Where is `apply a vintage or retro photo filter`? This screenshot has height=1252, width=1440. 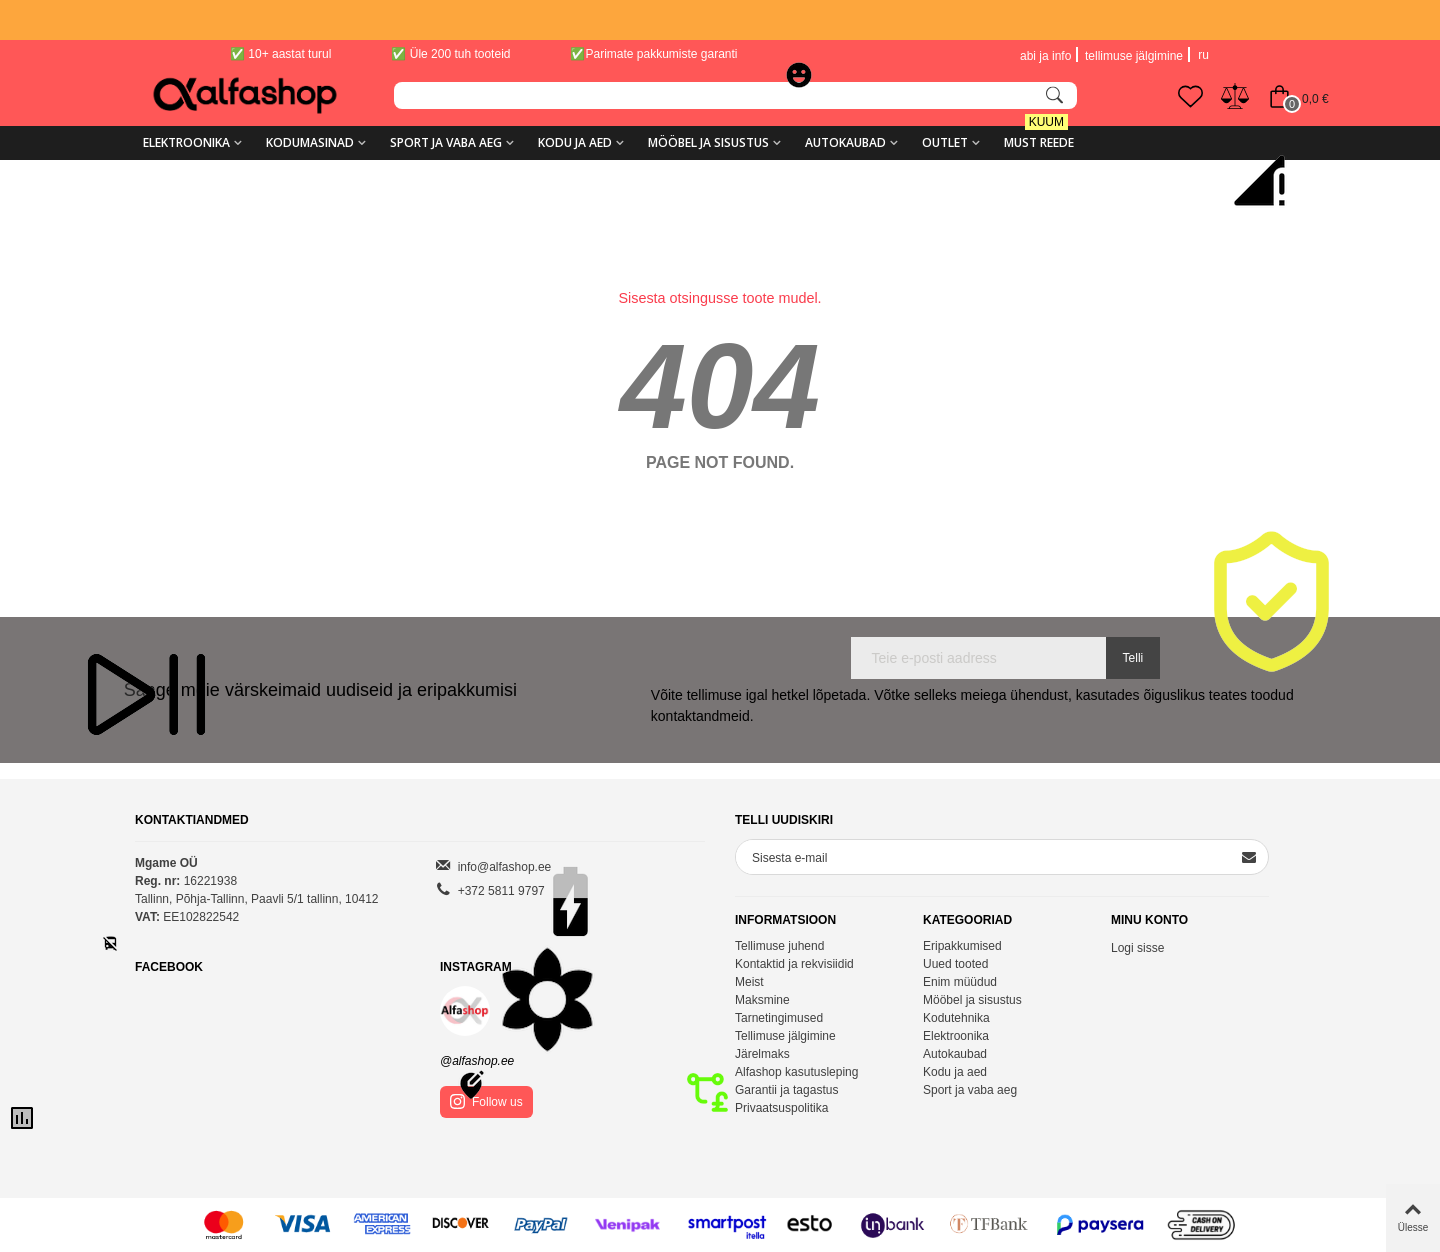
apply a vintage or retro photo filter is located at coordinates (547, 999).